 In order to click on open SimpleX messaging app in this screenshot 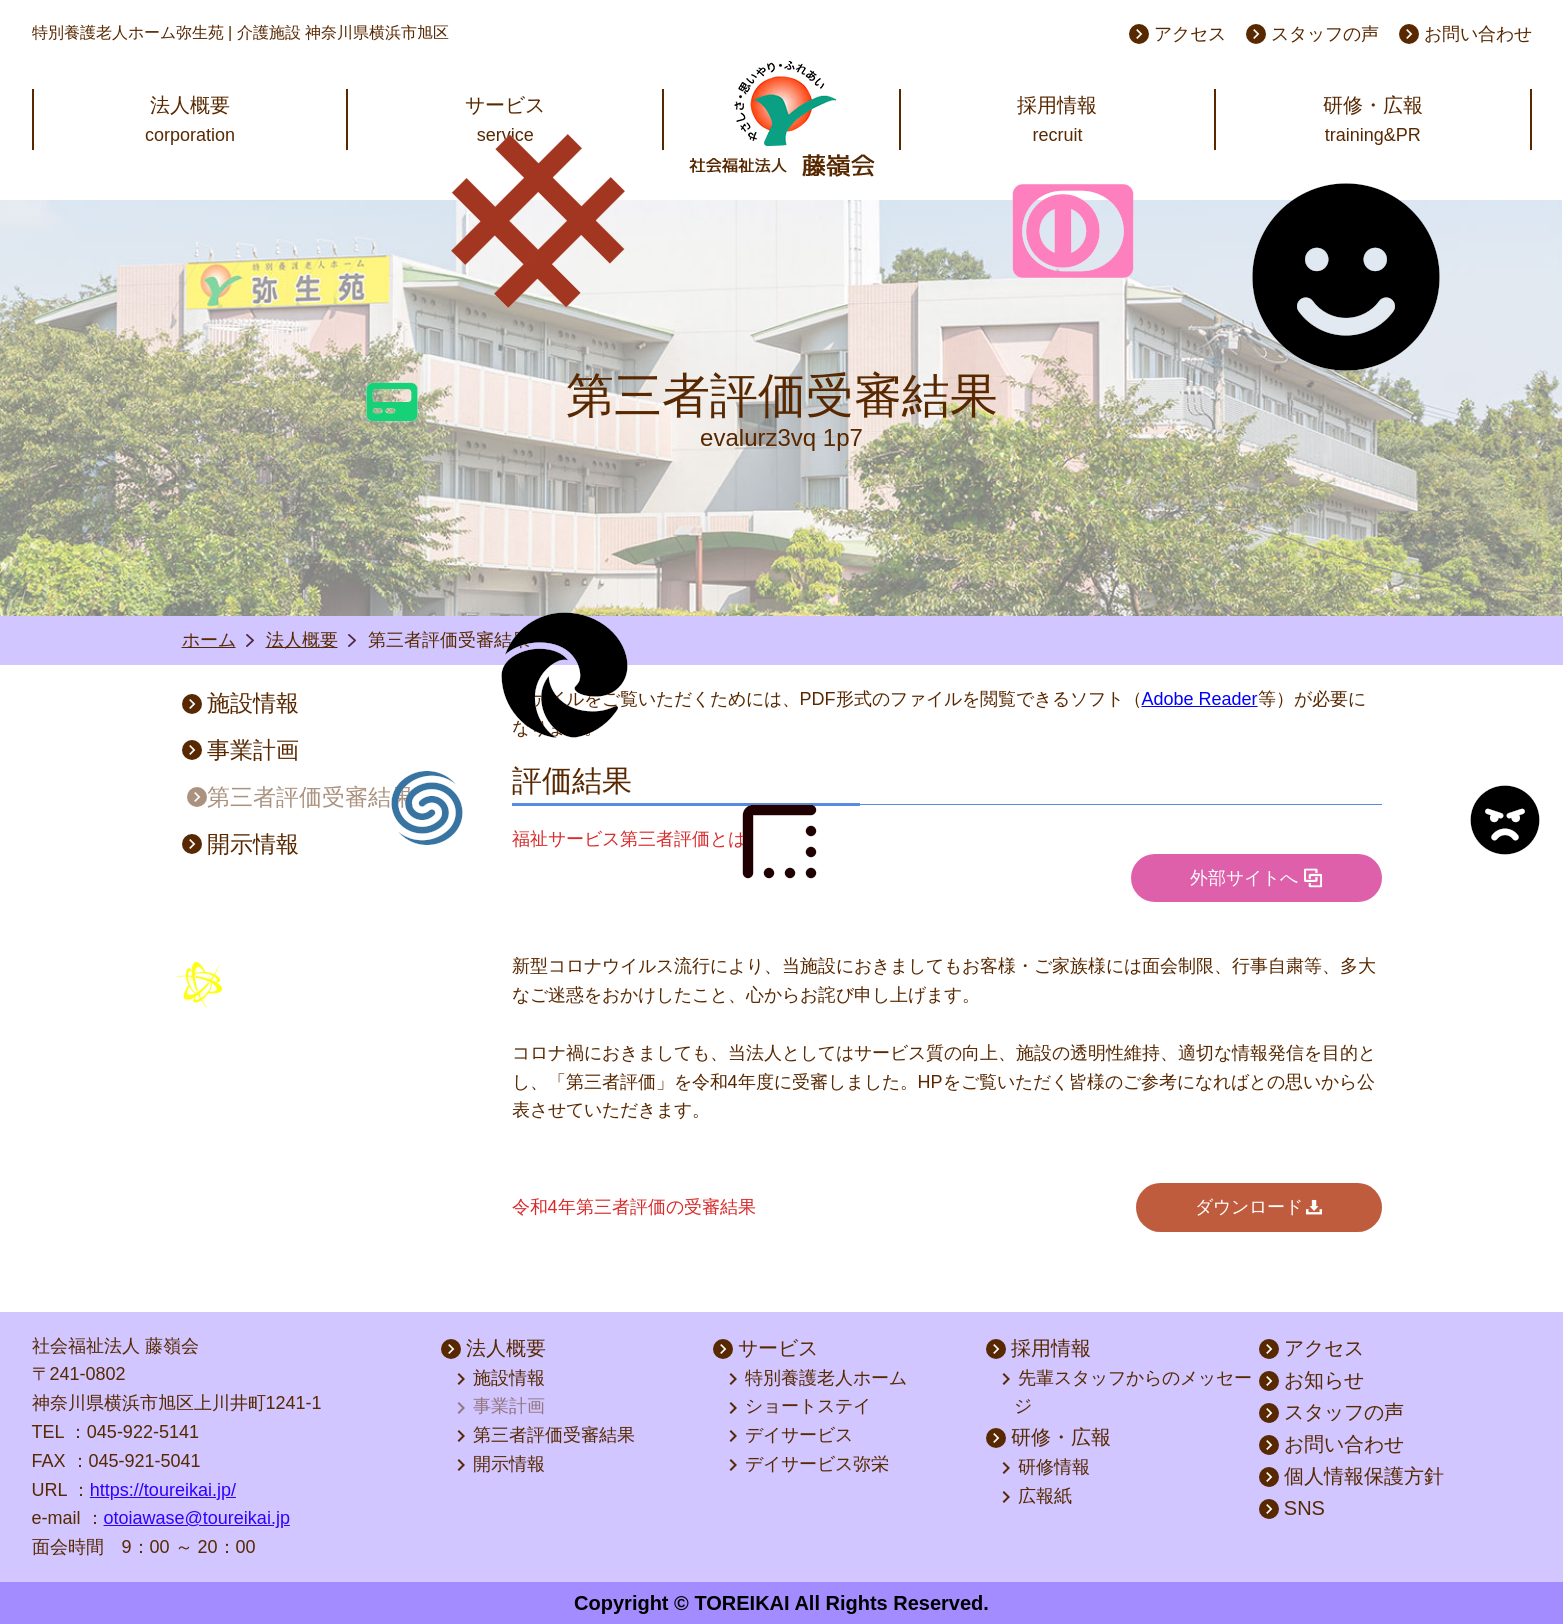, I will do `click(538, 221)`.